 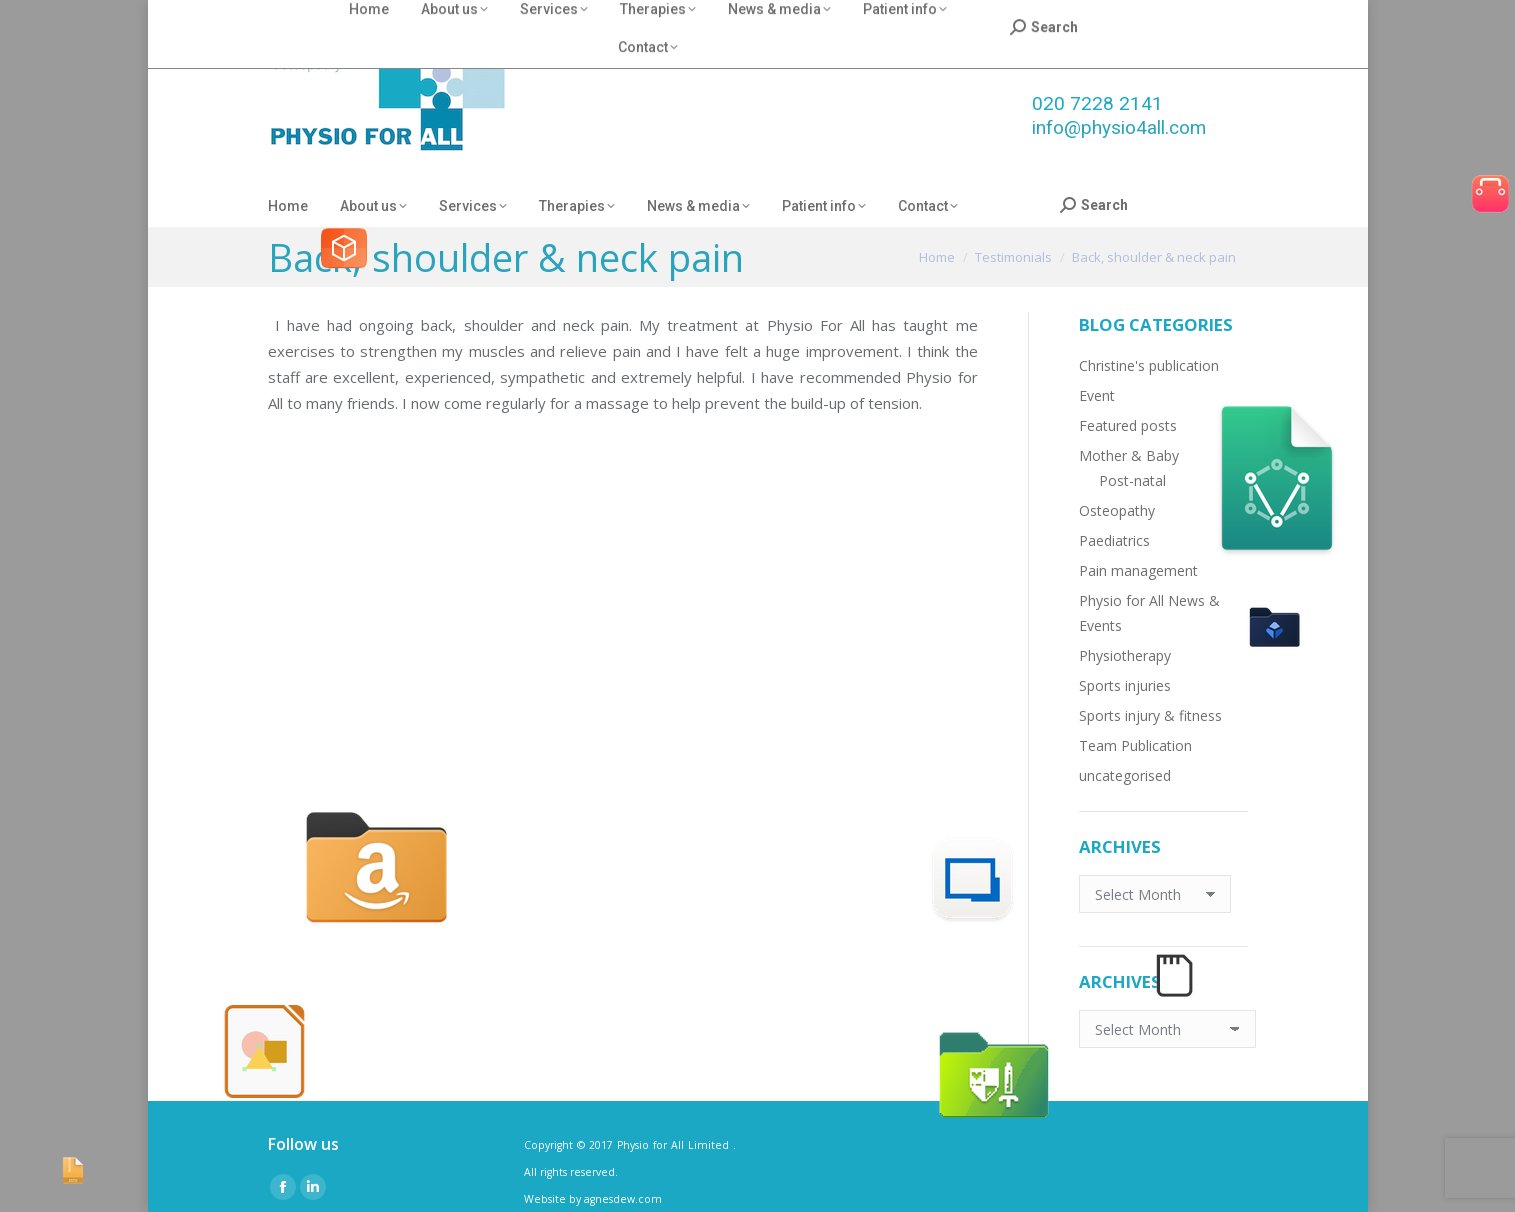 What do you see at coordinates (994, 1078) in the screenshot?
I see `open game development projects folder` at bounding box center [994, 1078].